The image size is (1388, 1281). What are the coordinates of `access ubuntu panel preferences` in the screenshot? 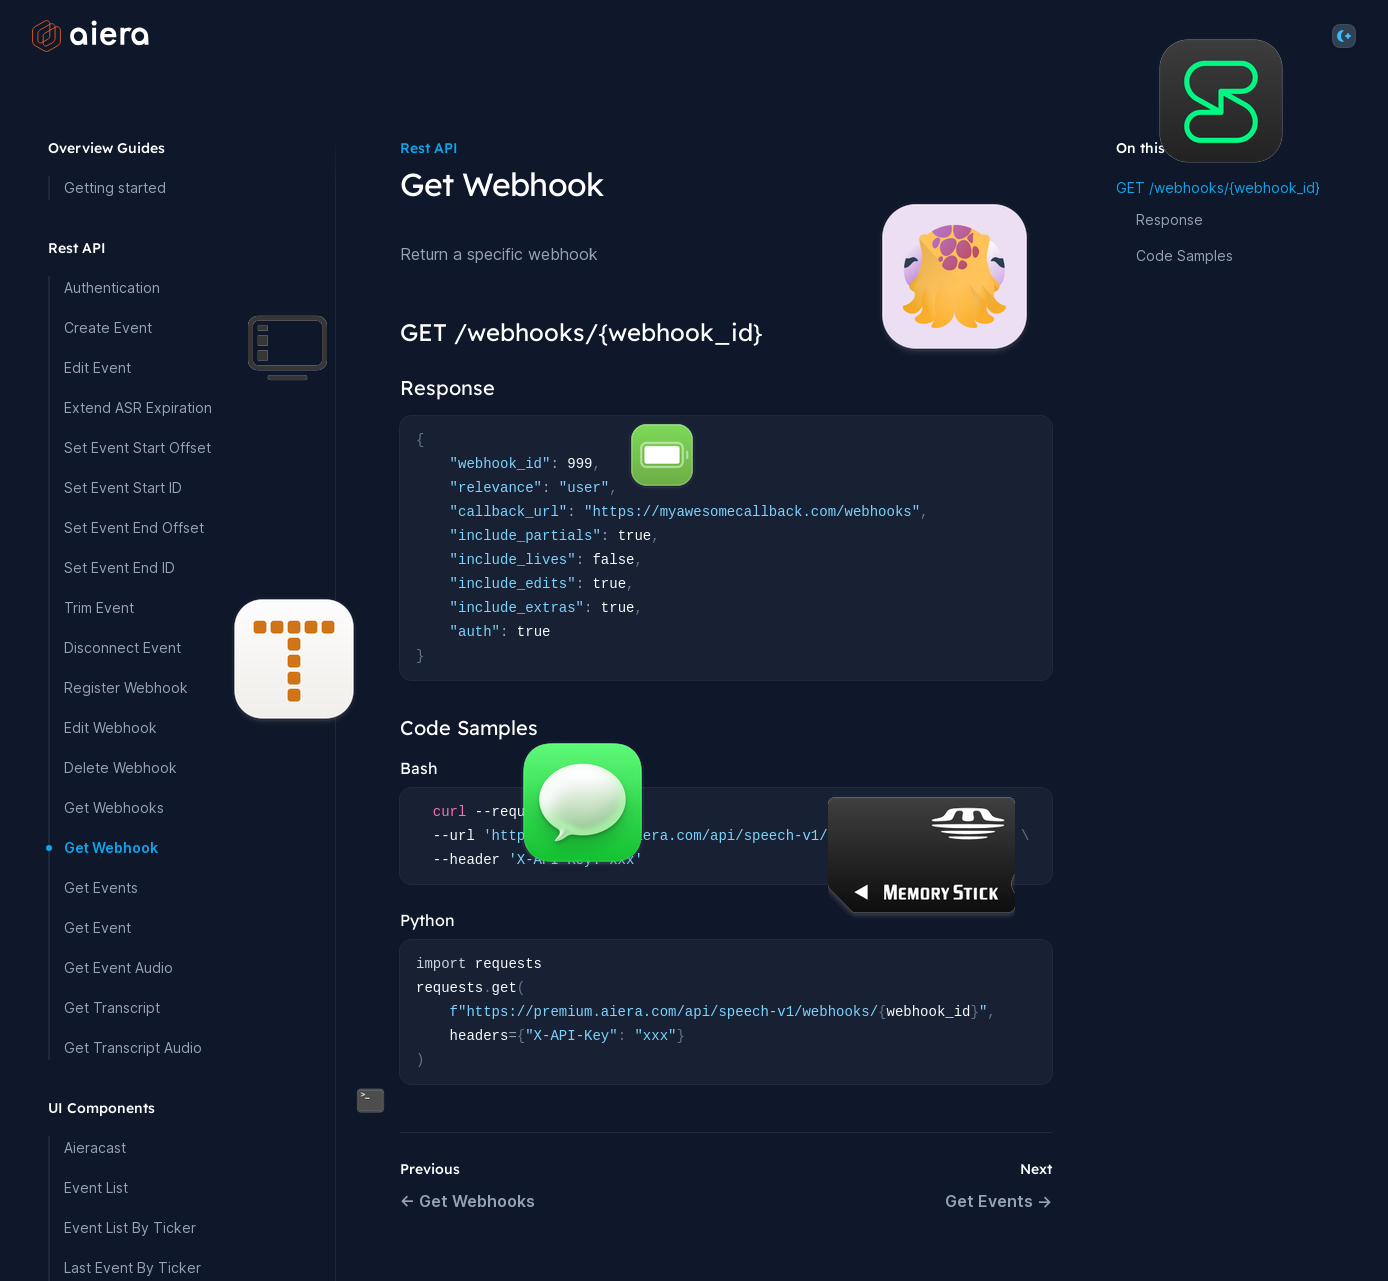 It's located at (287, 345).